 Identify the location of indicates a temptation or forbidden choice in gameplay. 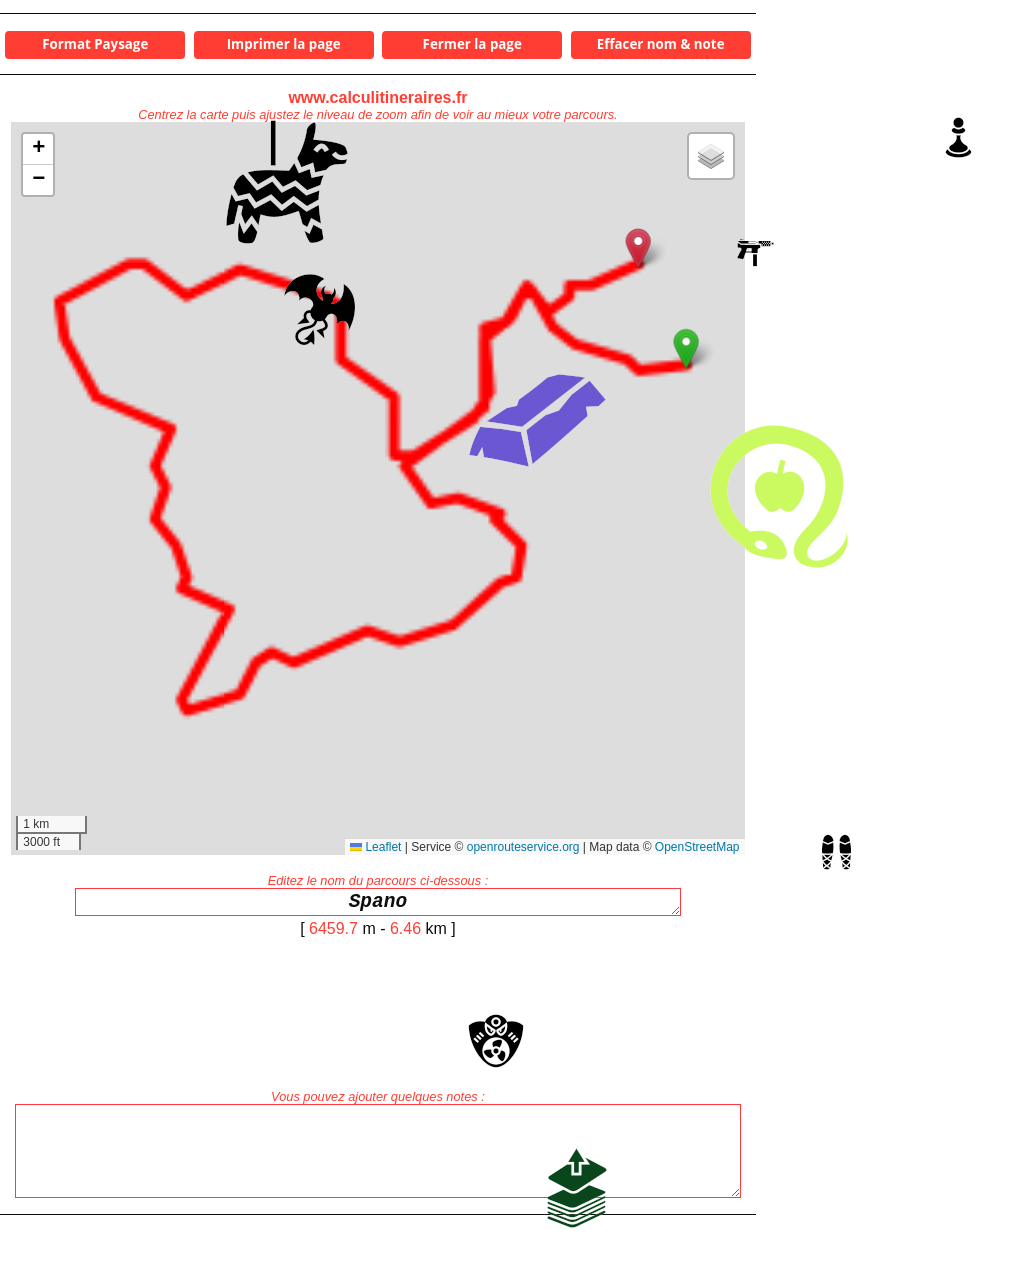
(779, 495).